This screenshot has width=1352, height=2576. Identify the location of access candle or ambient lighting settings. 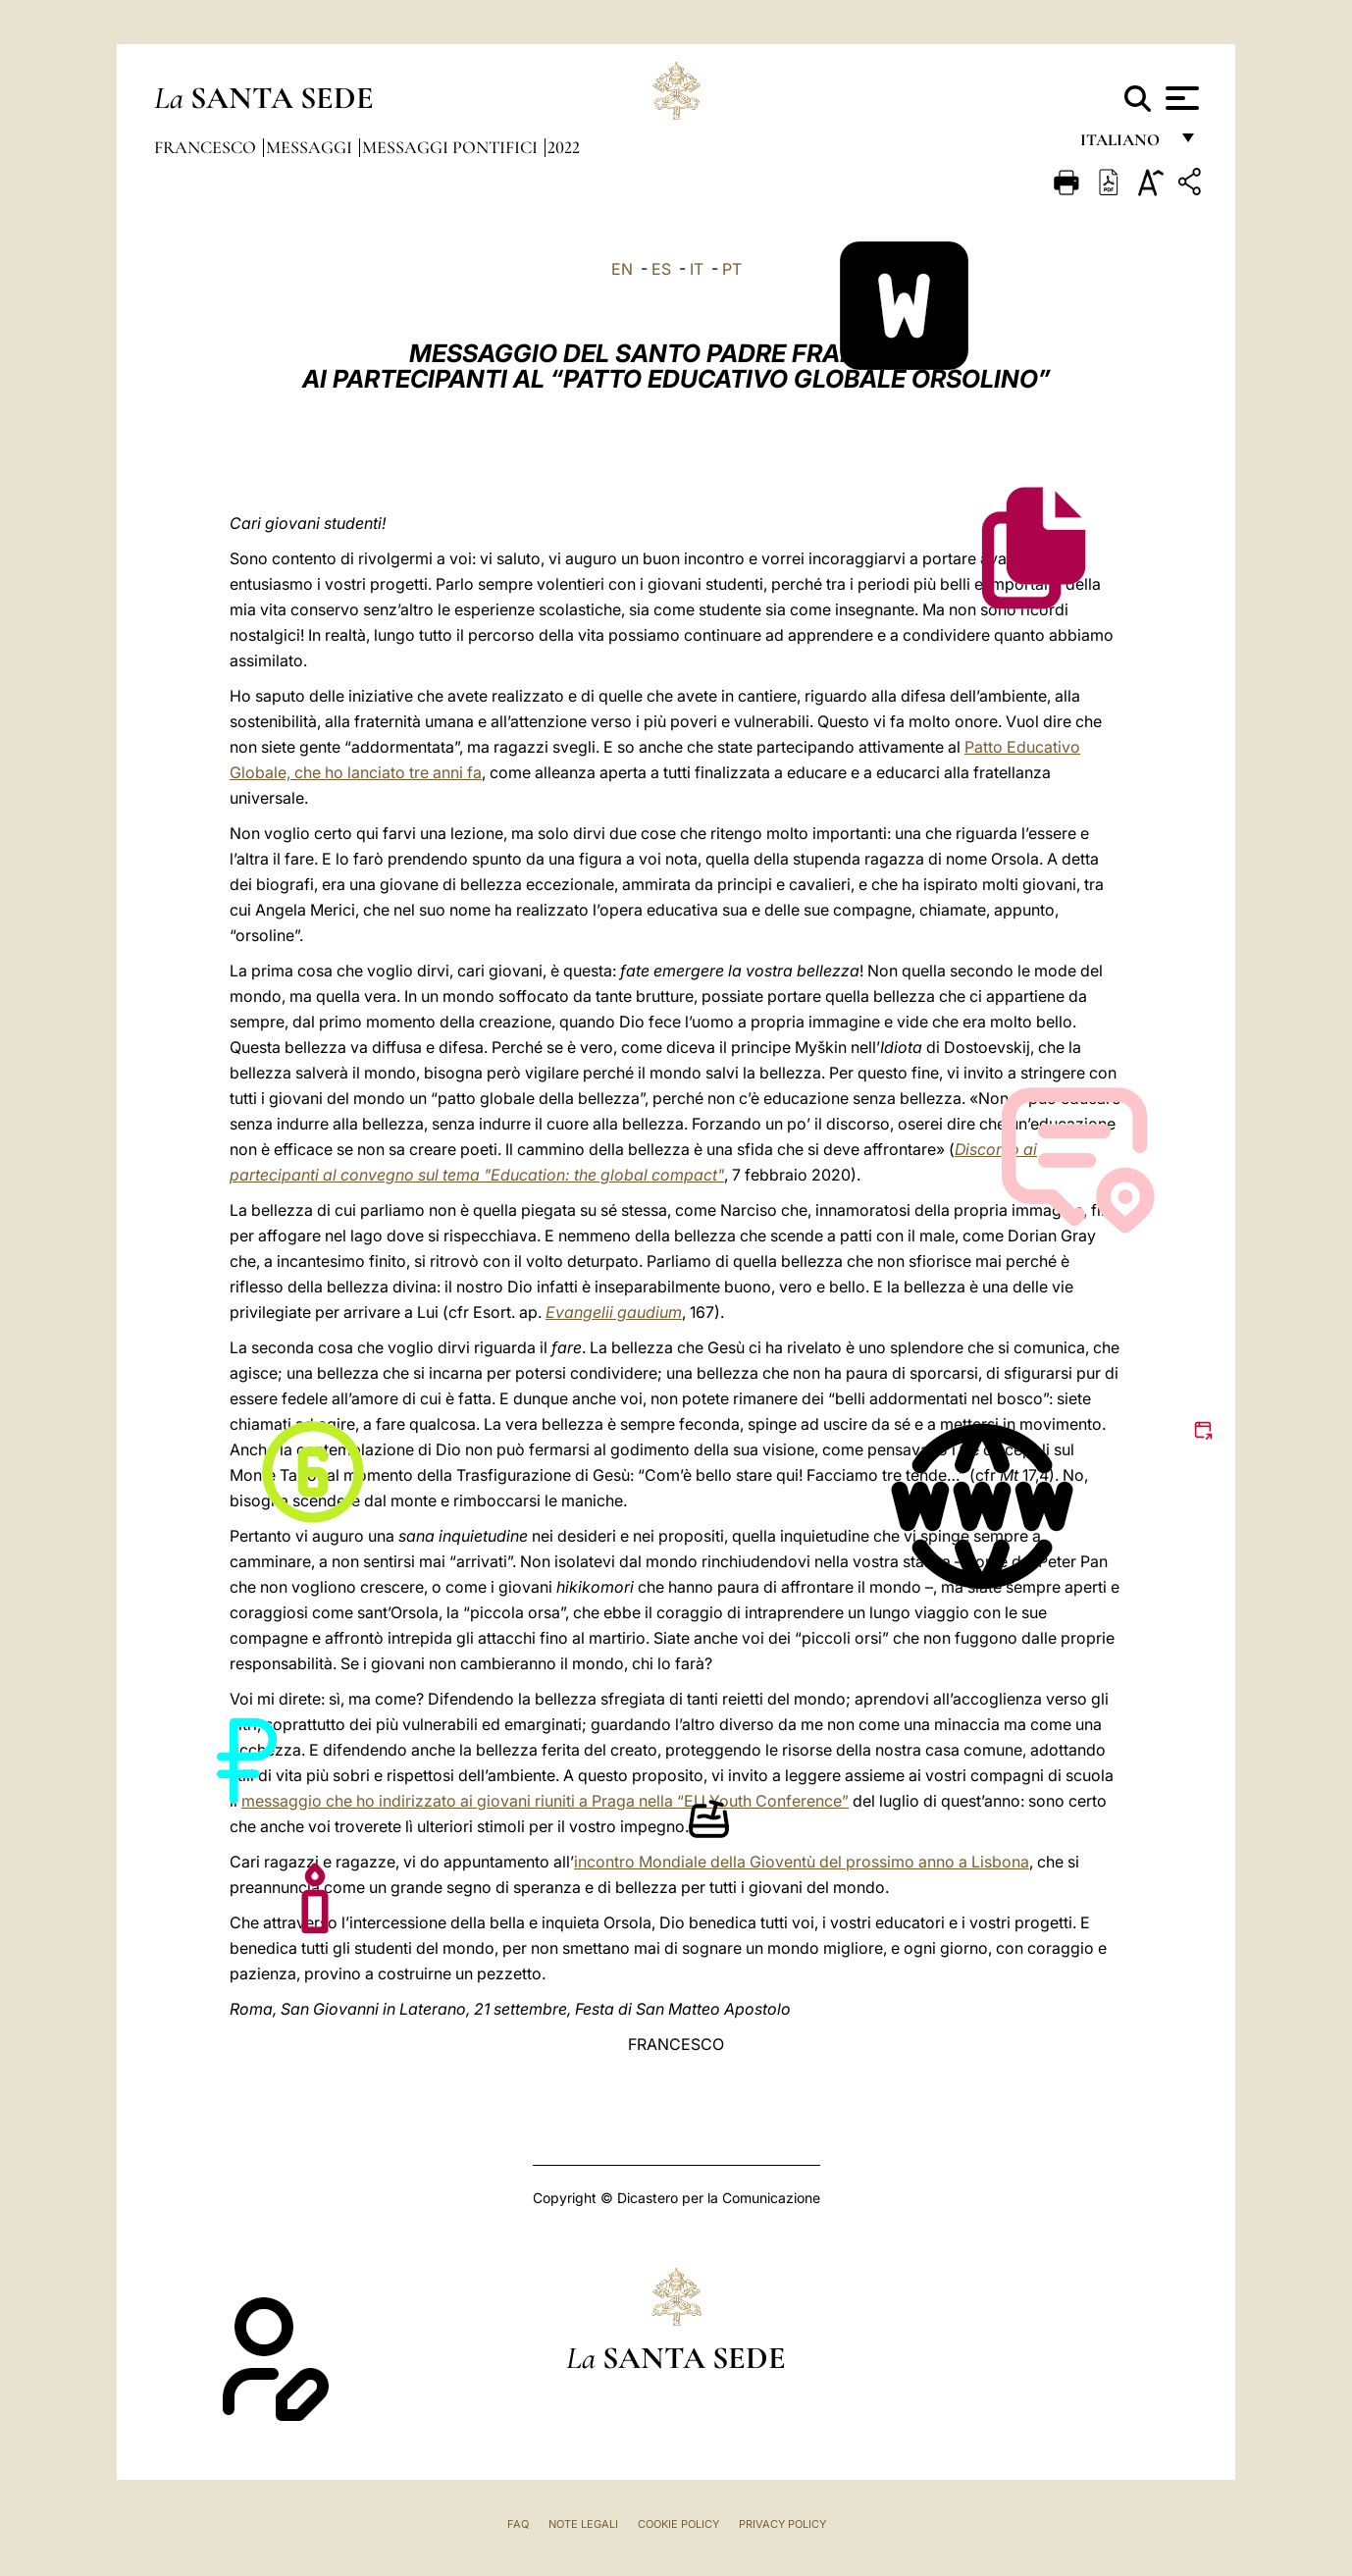
(315, 1900).